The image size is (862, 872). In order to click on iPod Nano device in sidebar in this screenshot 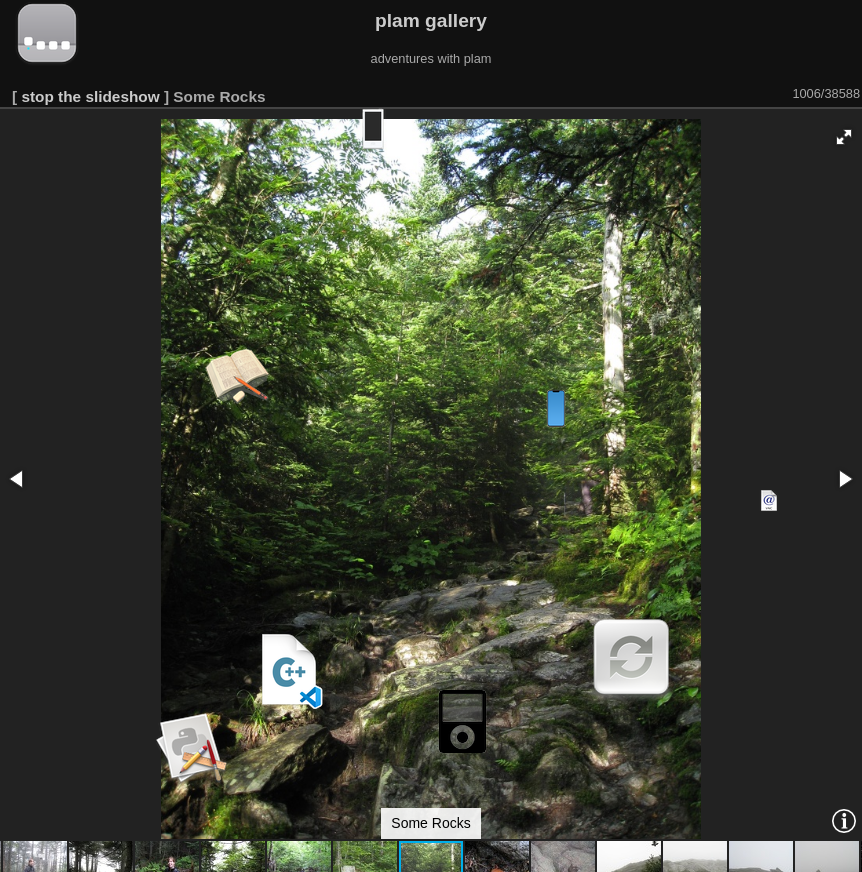, I will do `click(462, 721)`.